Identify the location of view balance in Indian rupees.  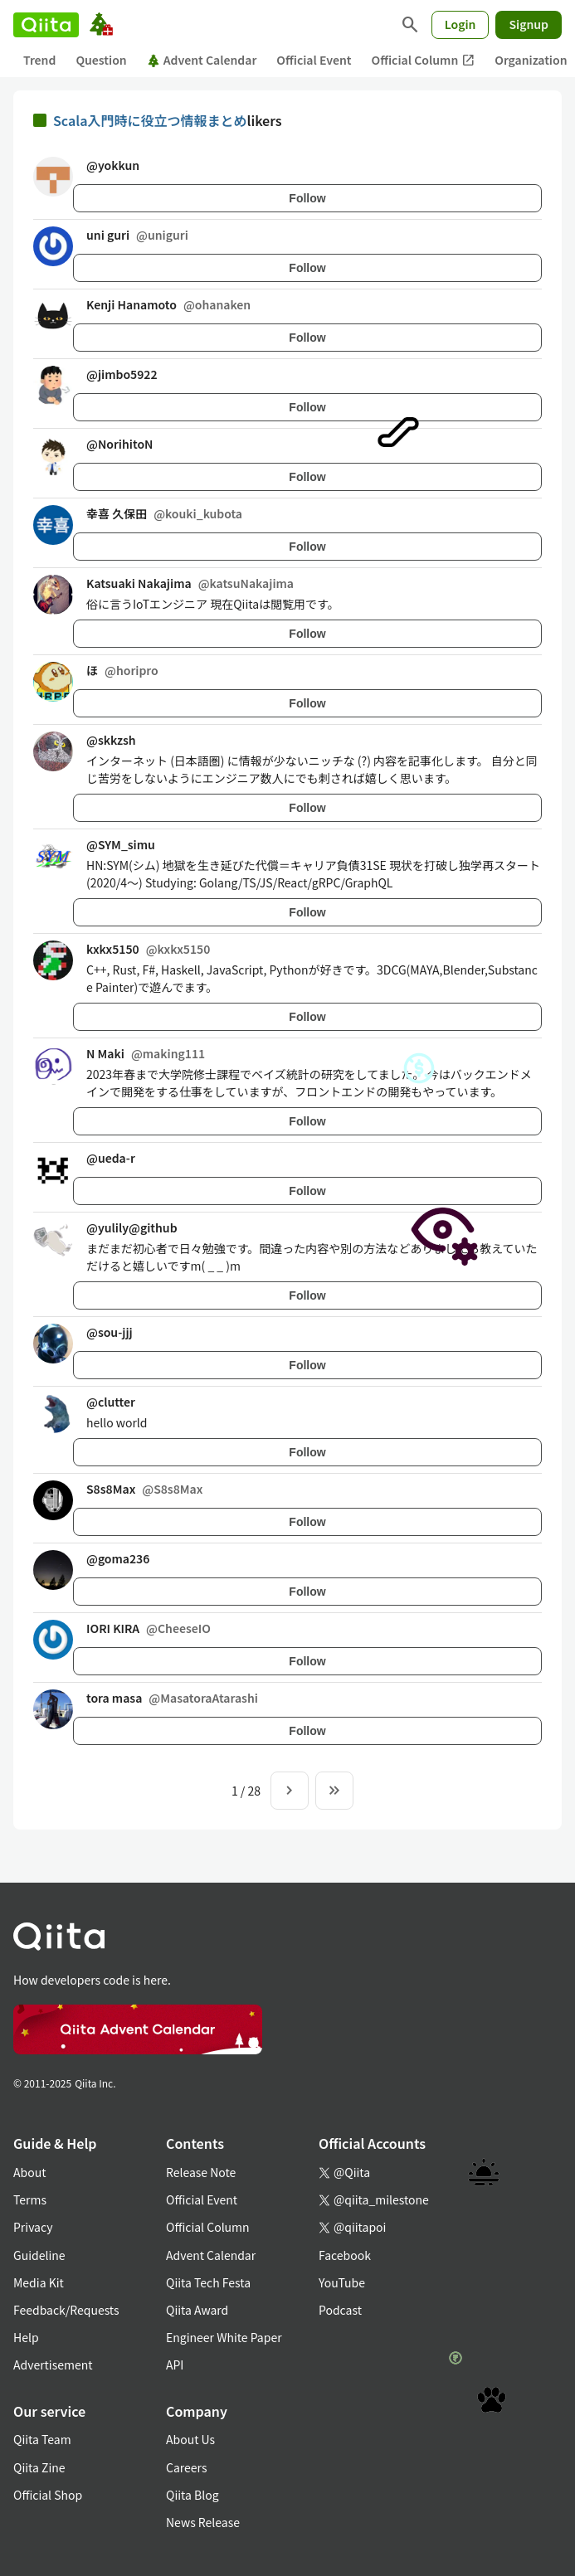
(456, 2358).